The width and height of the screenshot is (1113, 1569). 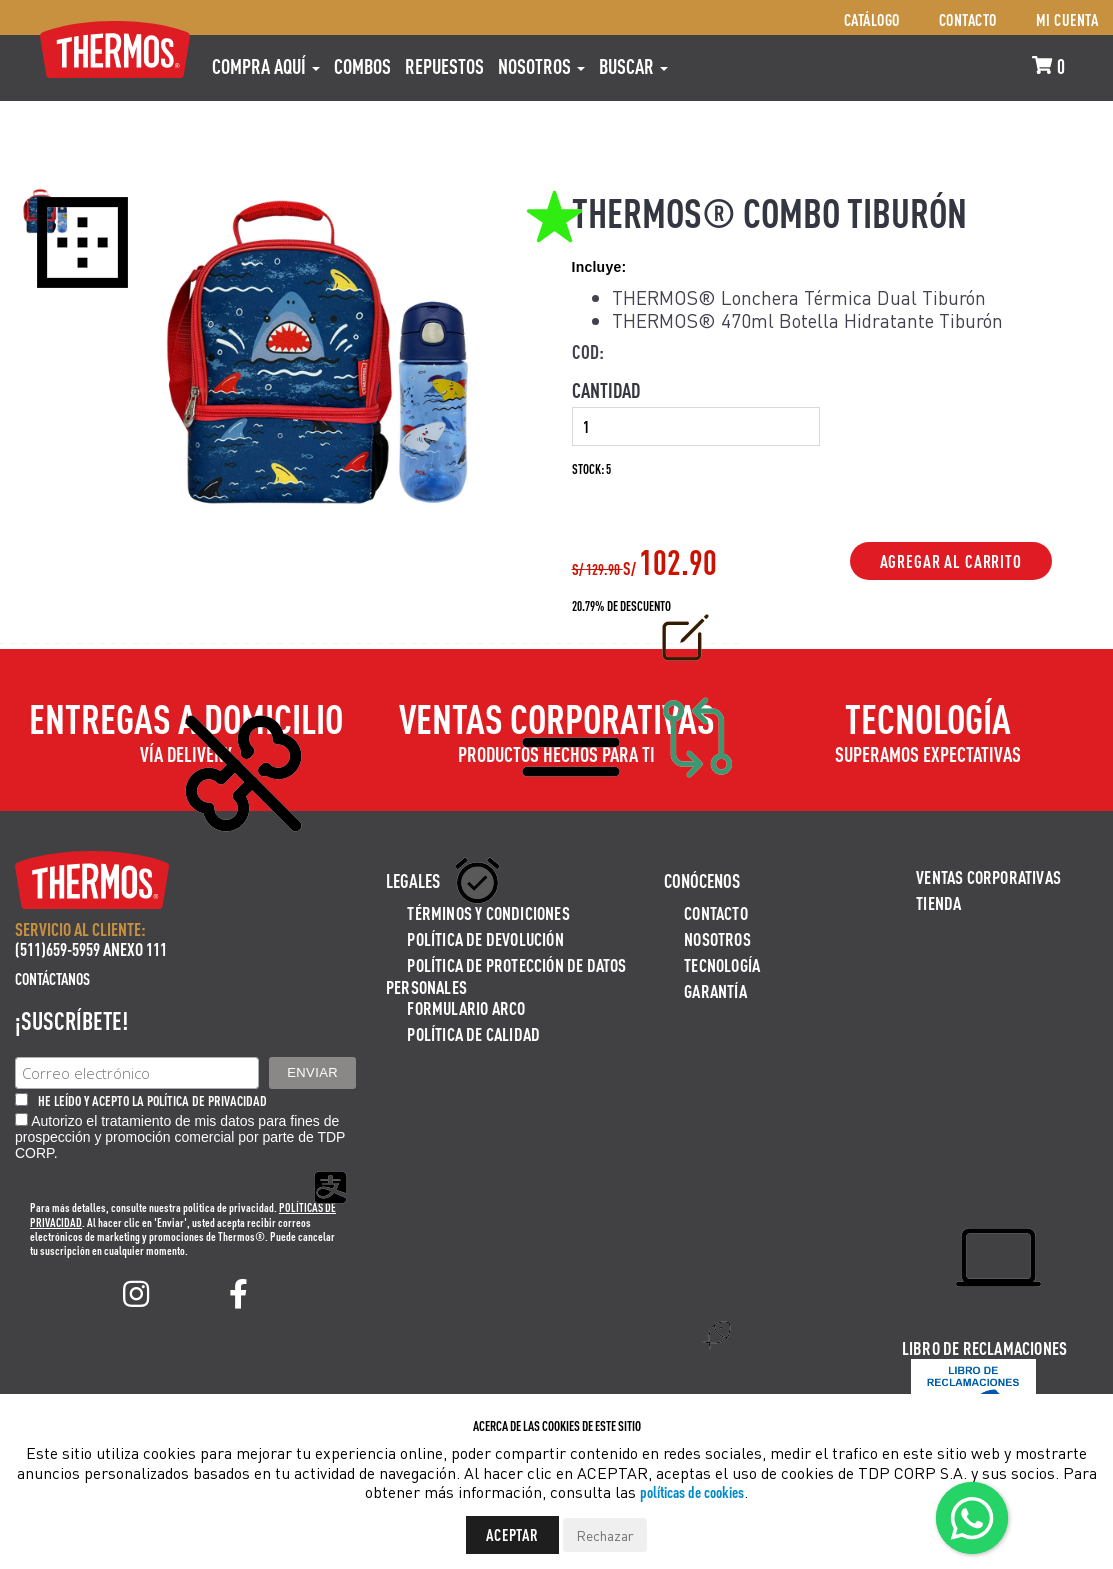 What do you see at coordinates (330, 1187) in the screenshot?
I see `pay with Alipay` at bounding box center [330, 1187].